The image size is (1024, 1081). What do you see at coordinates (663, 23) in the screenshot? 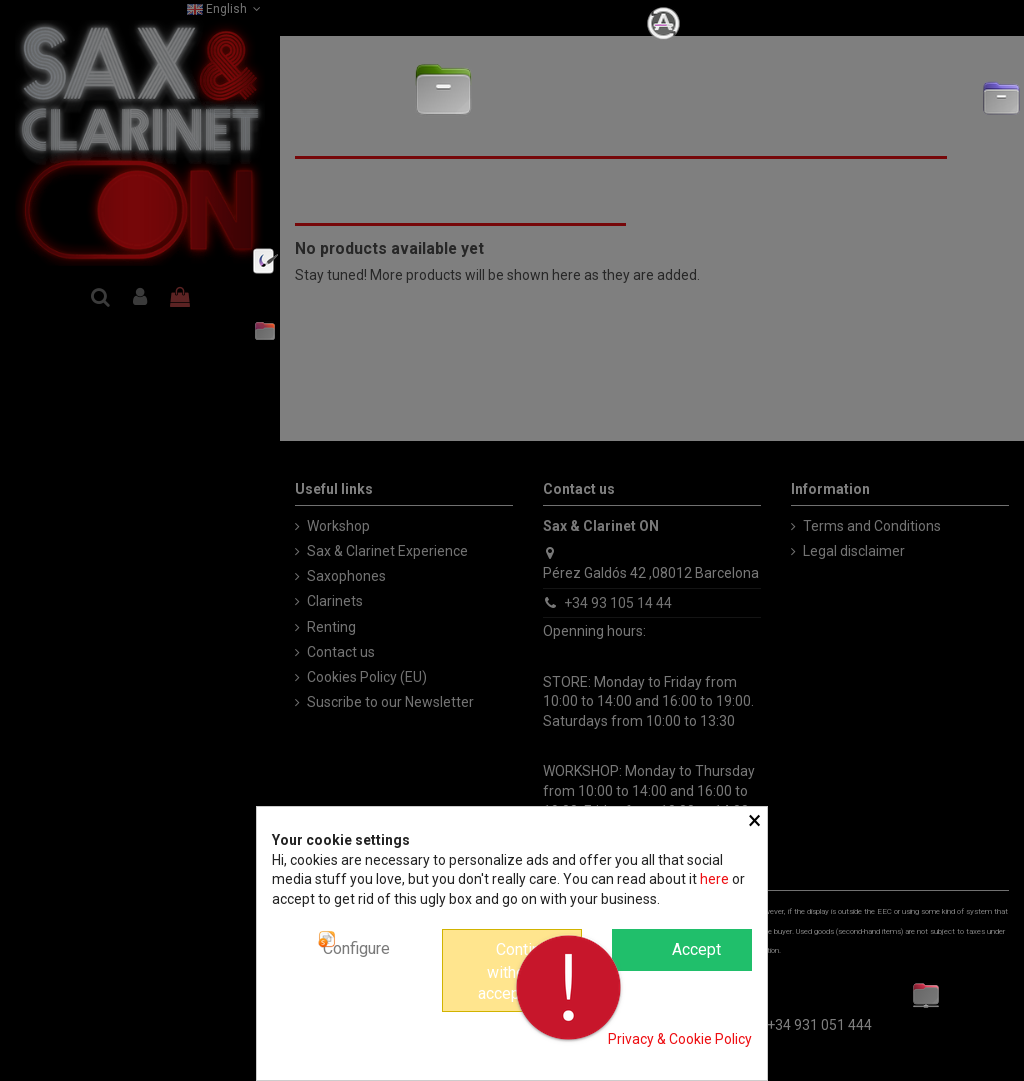
I see `open the software update manager` at bounding box center [663, 23].